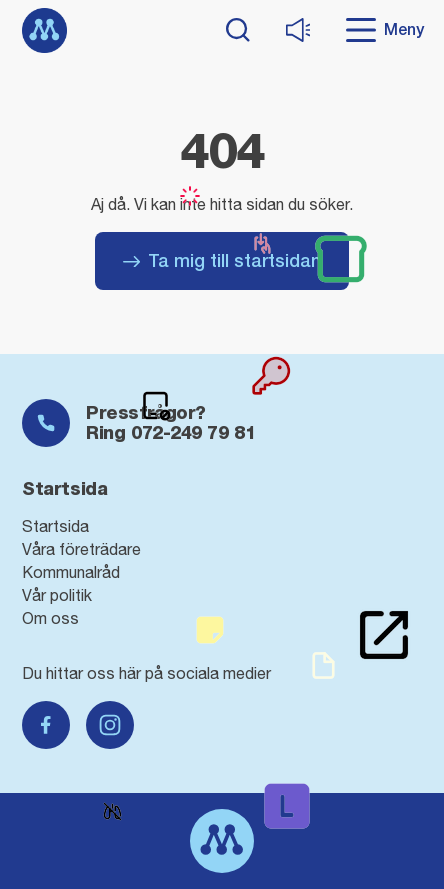 The width and height of the screenshot is (444, 889). I want to click on cancel iPad connection or pairing, so click(155, 405).